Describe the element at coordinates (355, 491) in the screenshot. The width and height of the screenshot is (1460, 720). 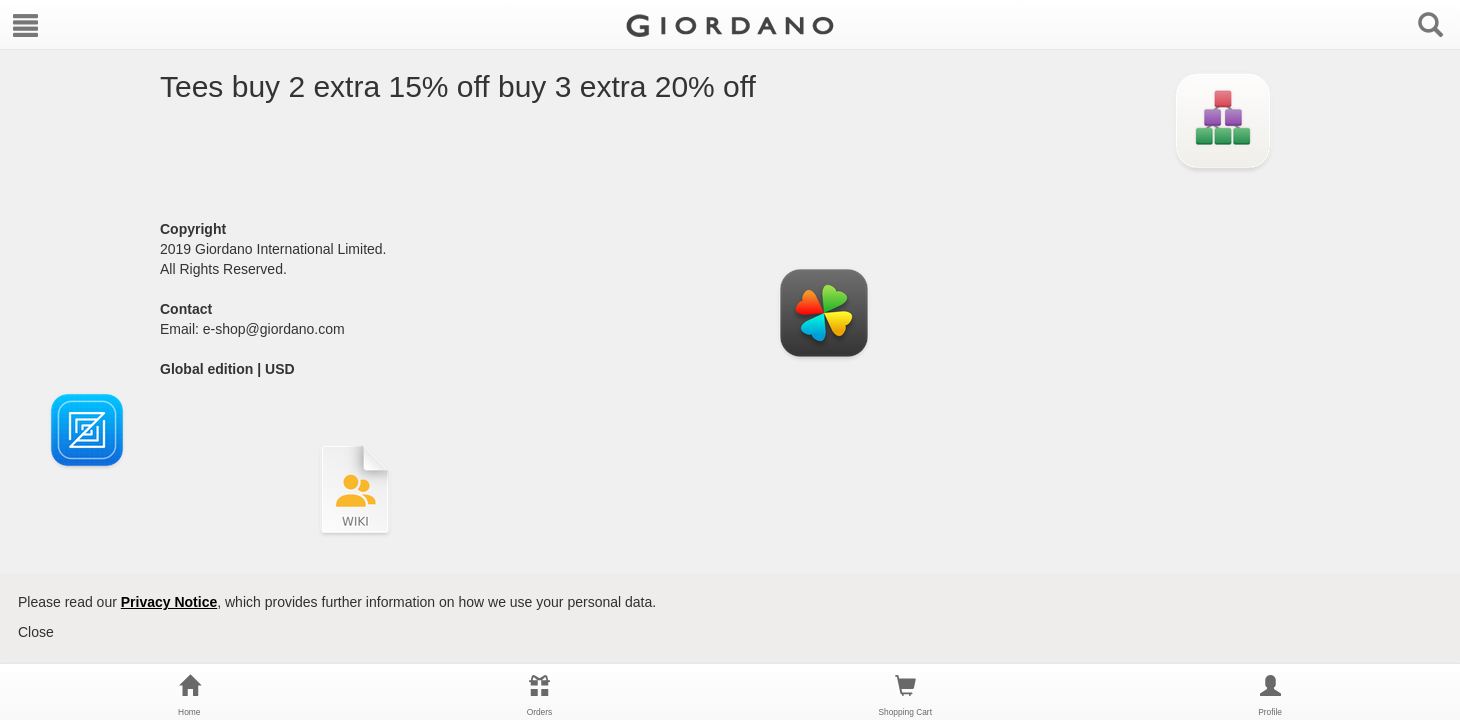
I see `wiki document file type` at that location.